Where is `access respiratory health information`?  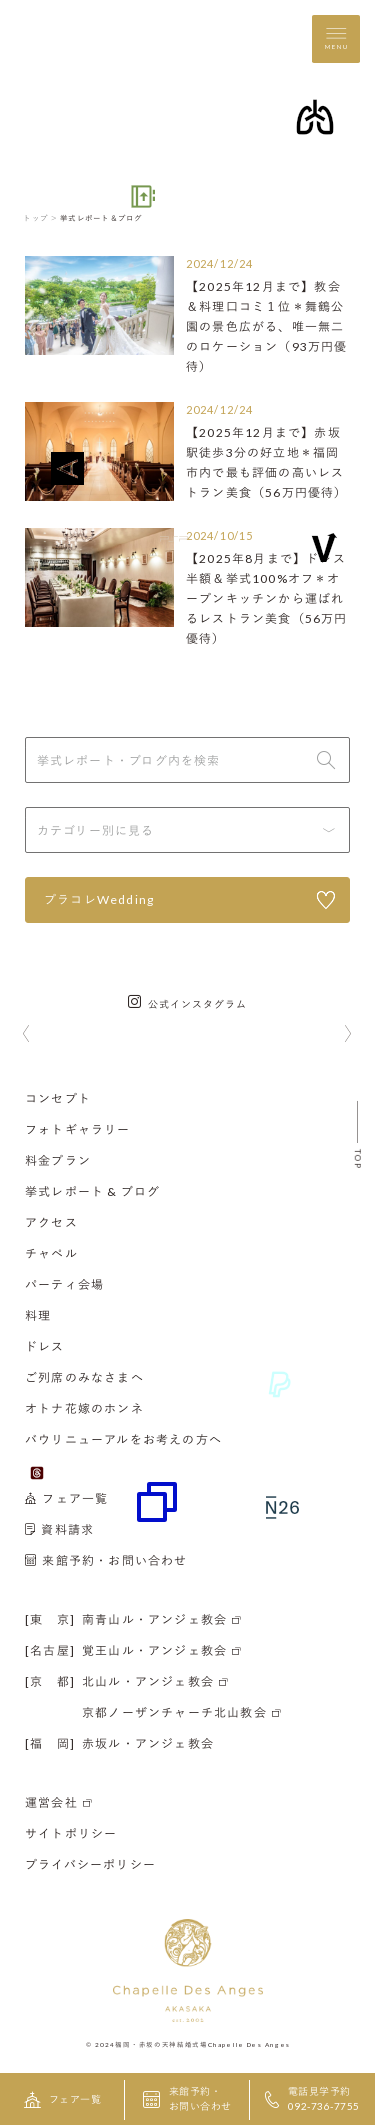 access respiratory health information is located at coordinates (315, 118).